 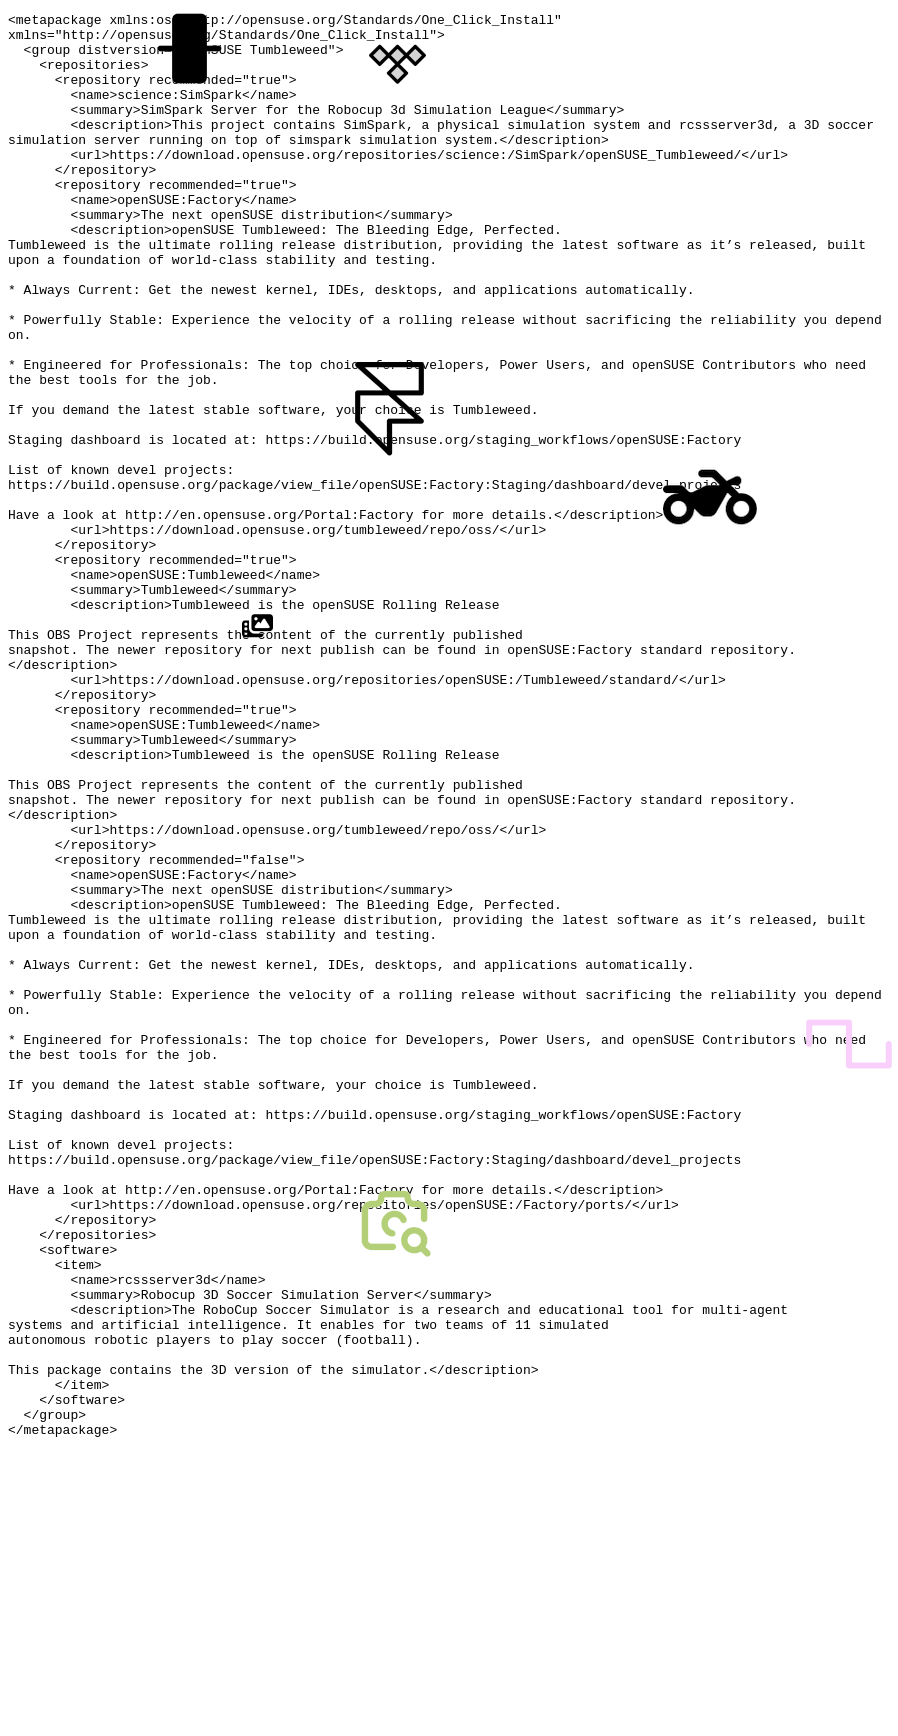 What do you see at coordinates (189, 48) in the screenshot?
I see `align object to vertical center` at bounding box center [189, 48].